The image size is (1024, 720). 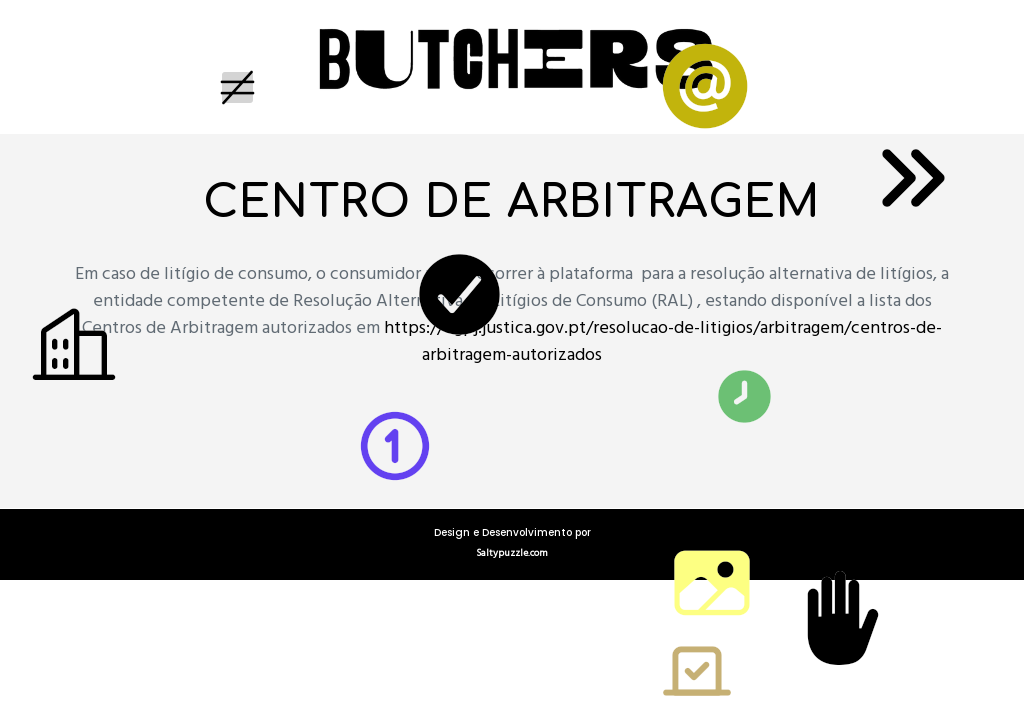 I want to click on stop or halt an action, so click(x=843, y=618).